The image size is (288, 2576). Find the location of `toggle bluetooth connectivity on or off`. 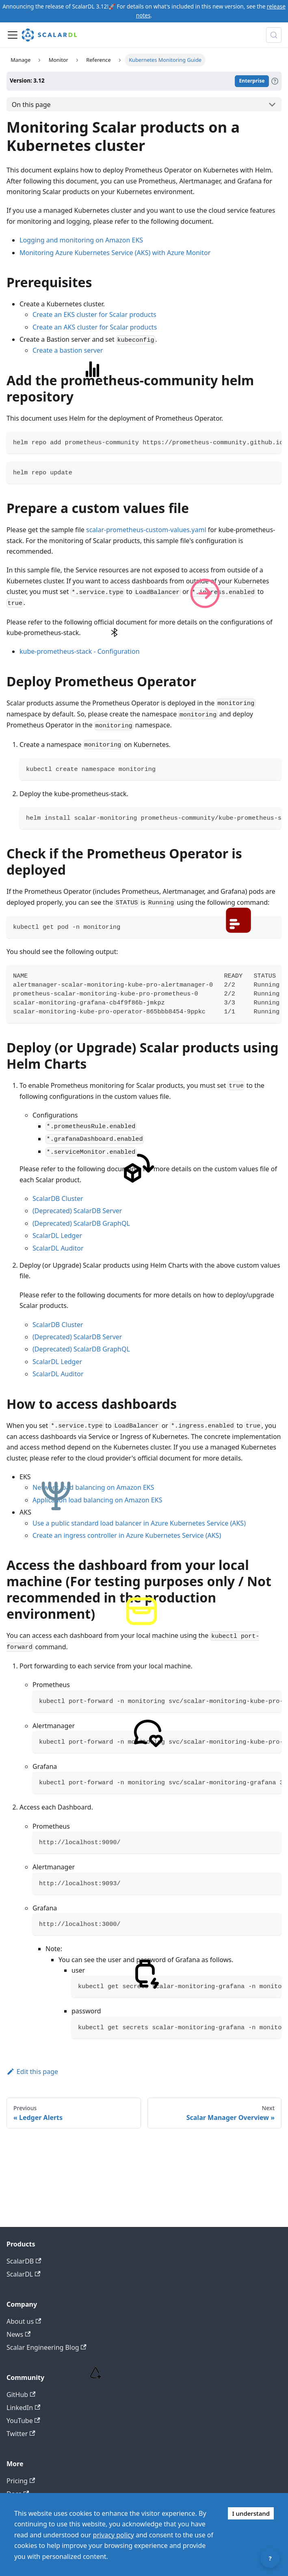

toggle bluetooth connectivity on or off is located at coordinates (114, 632).